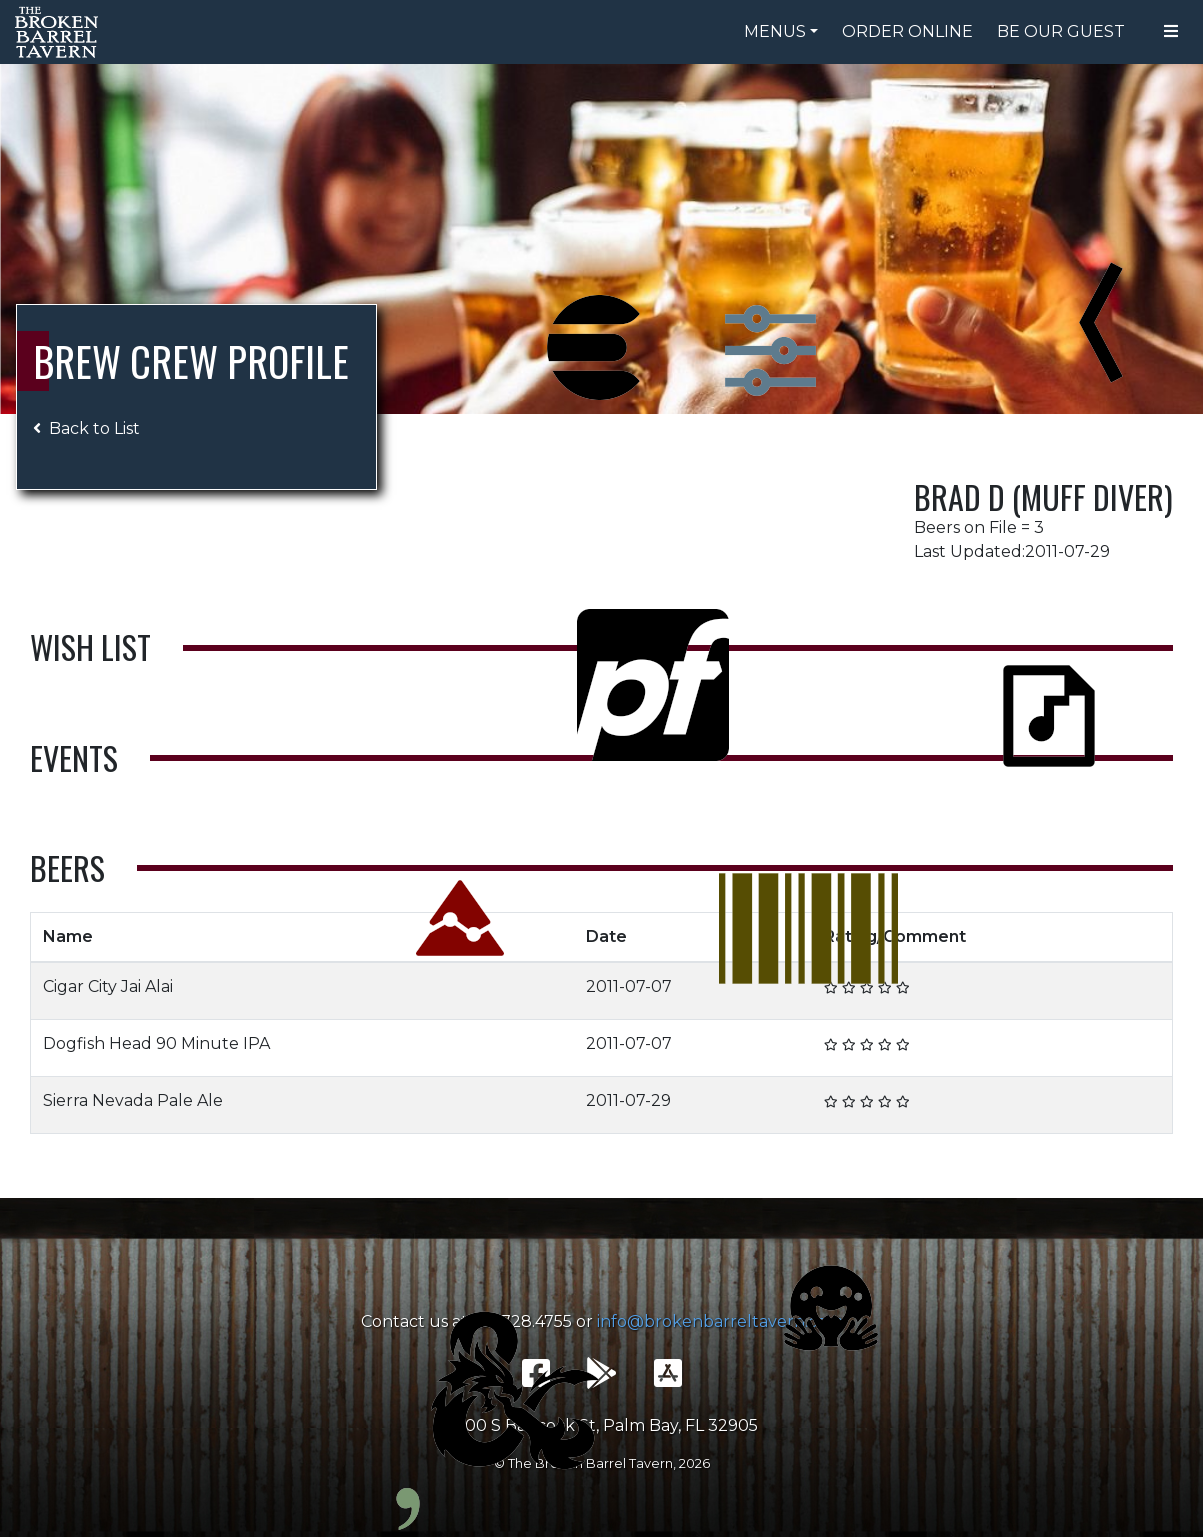  Describe the element at coordinates (408, 1509) in the screenshot. I see `comma.ai company logo` at that location.